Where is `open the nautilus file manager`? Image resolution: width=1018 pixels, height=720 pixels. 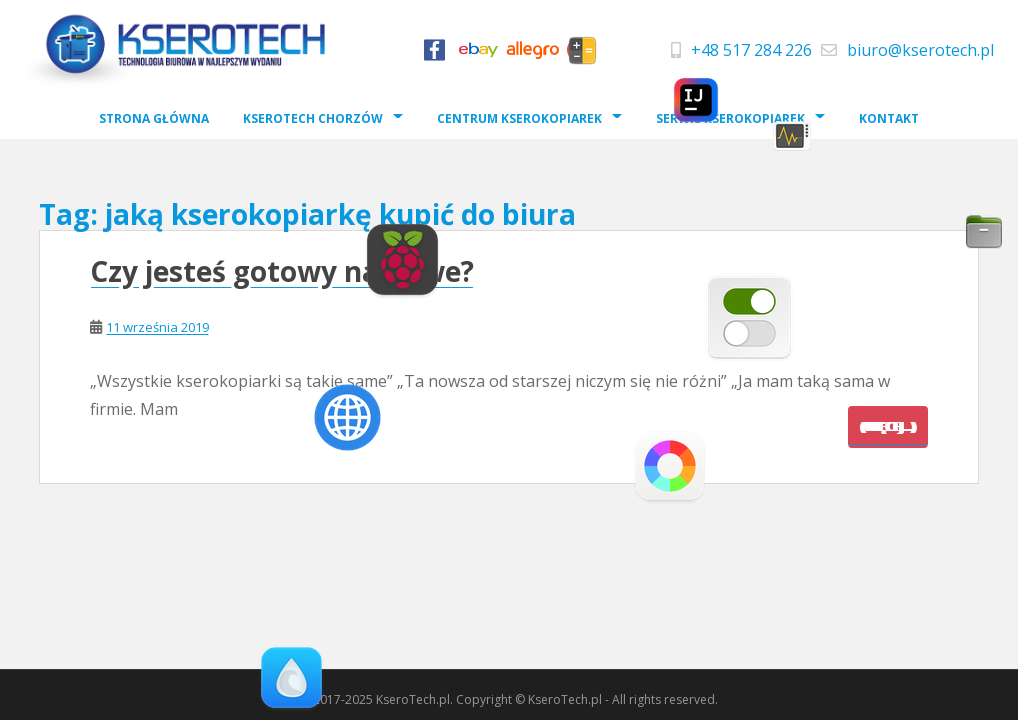 open the nautilus file manager is located at coordinates (984, 231).